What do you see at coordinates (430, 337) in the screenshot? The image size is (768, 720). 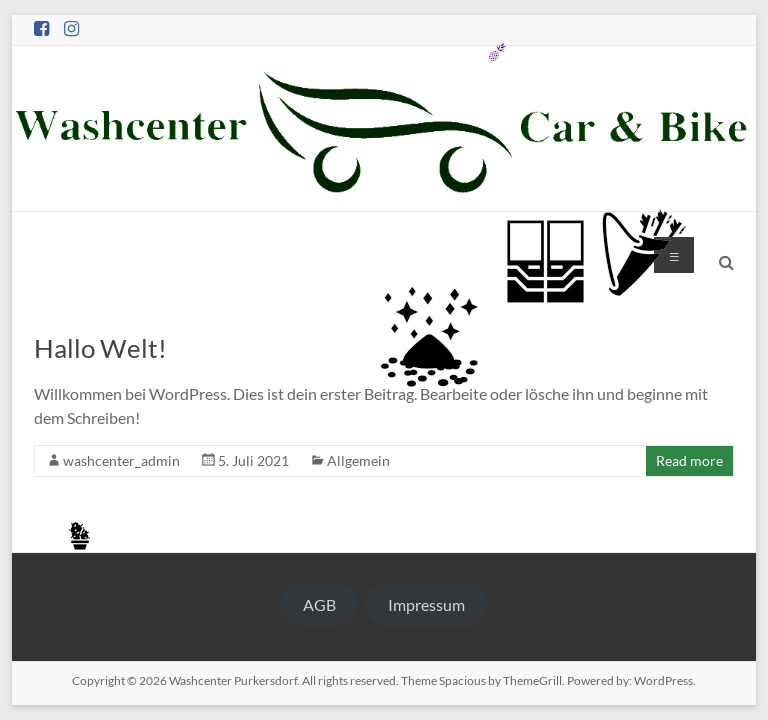 I see `a pile of spices or seasoning ingredients` at bounding box center [430, 337].